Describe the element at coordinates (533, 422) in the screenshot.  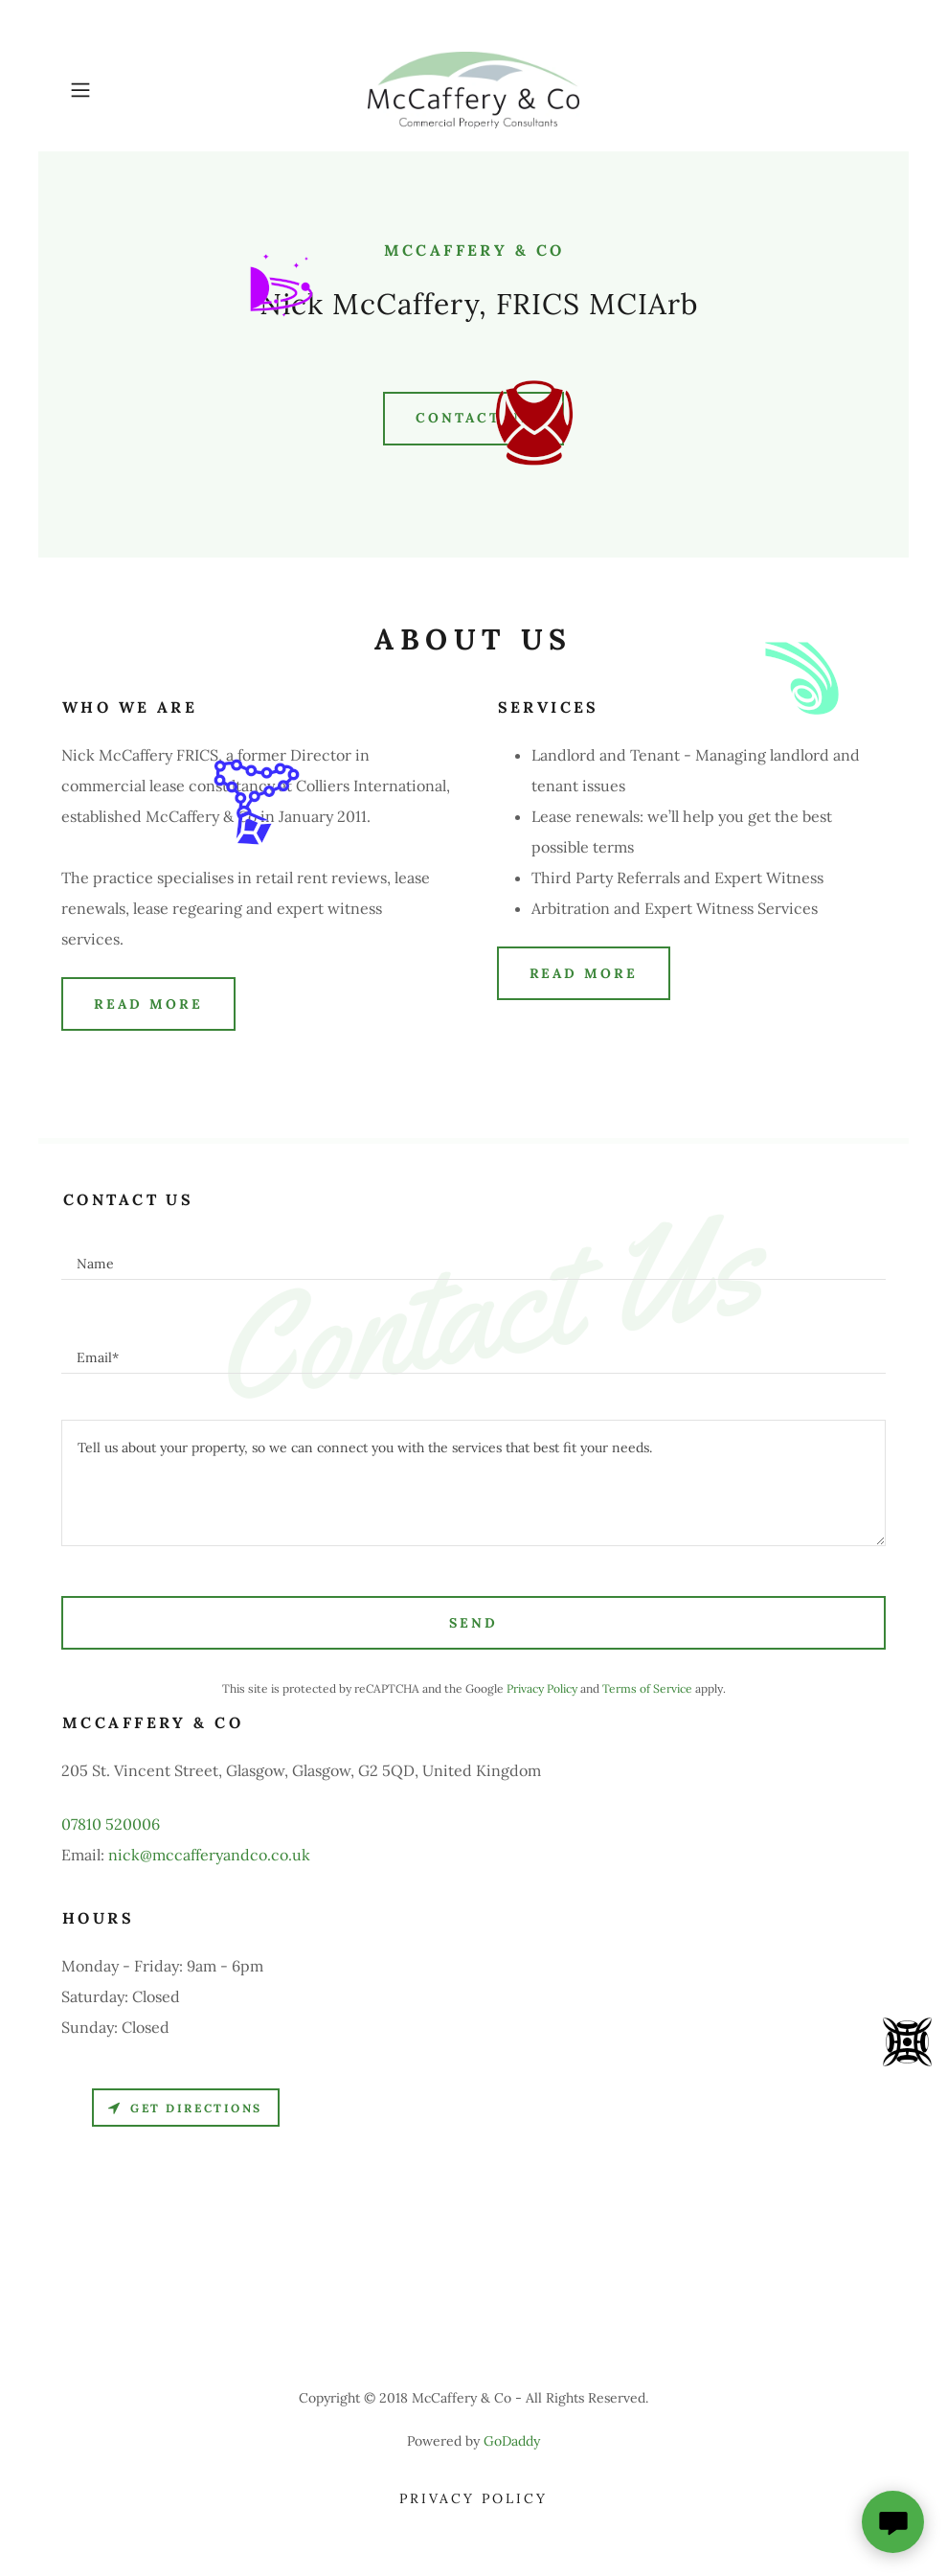
I see `select chest armor or torso protection` at that location.